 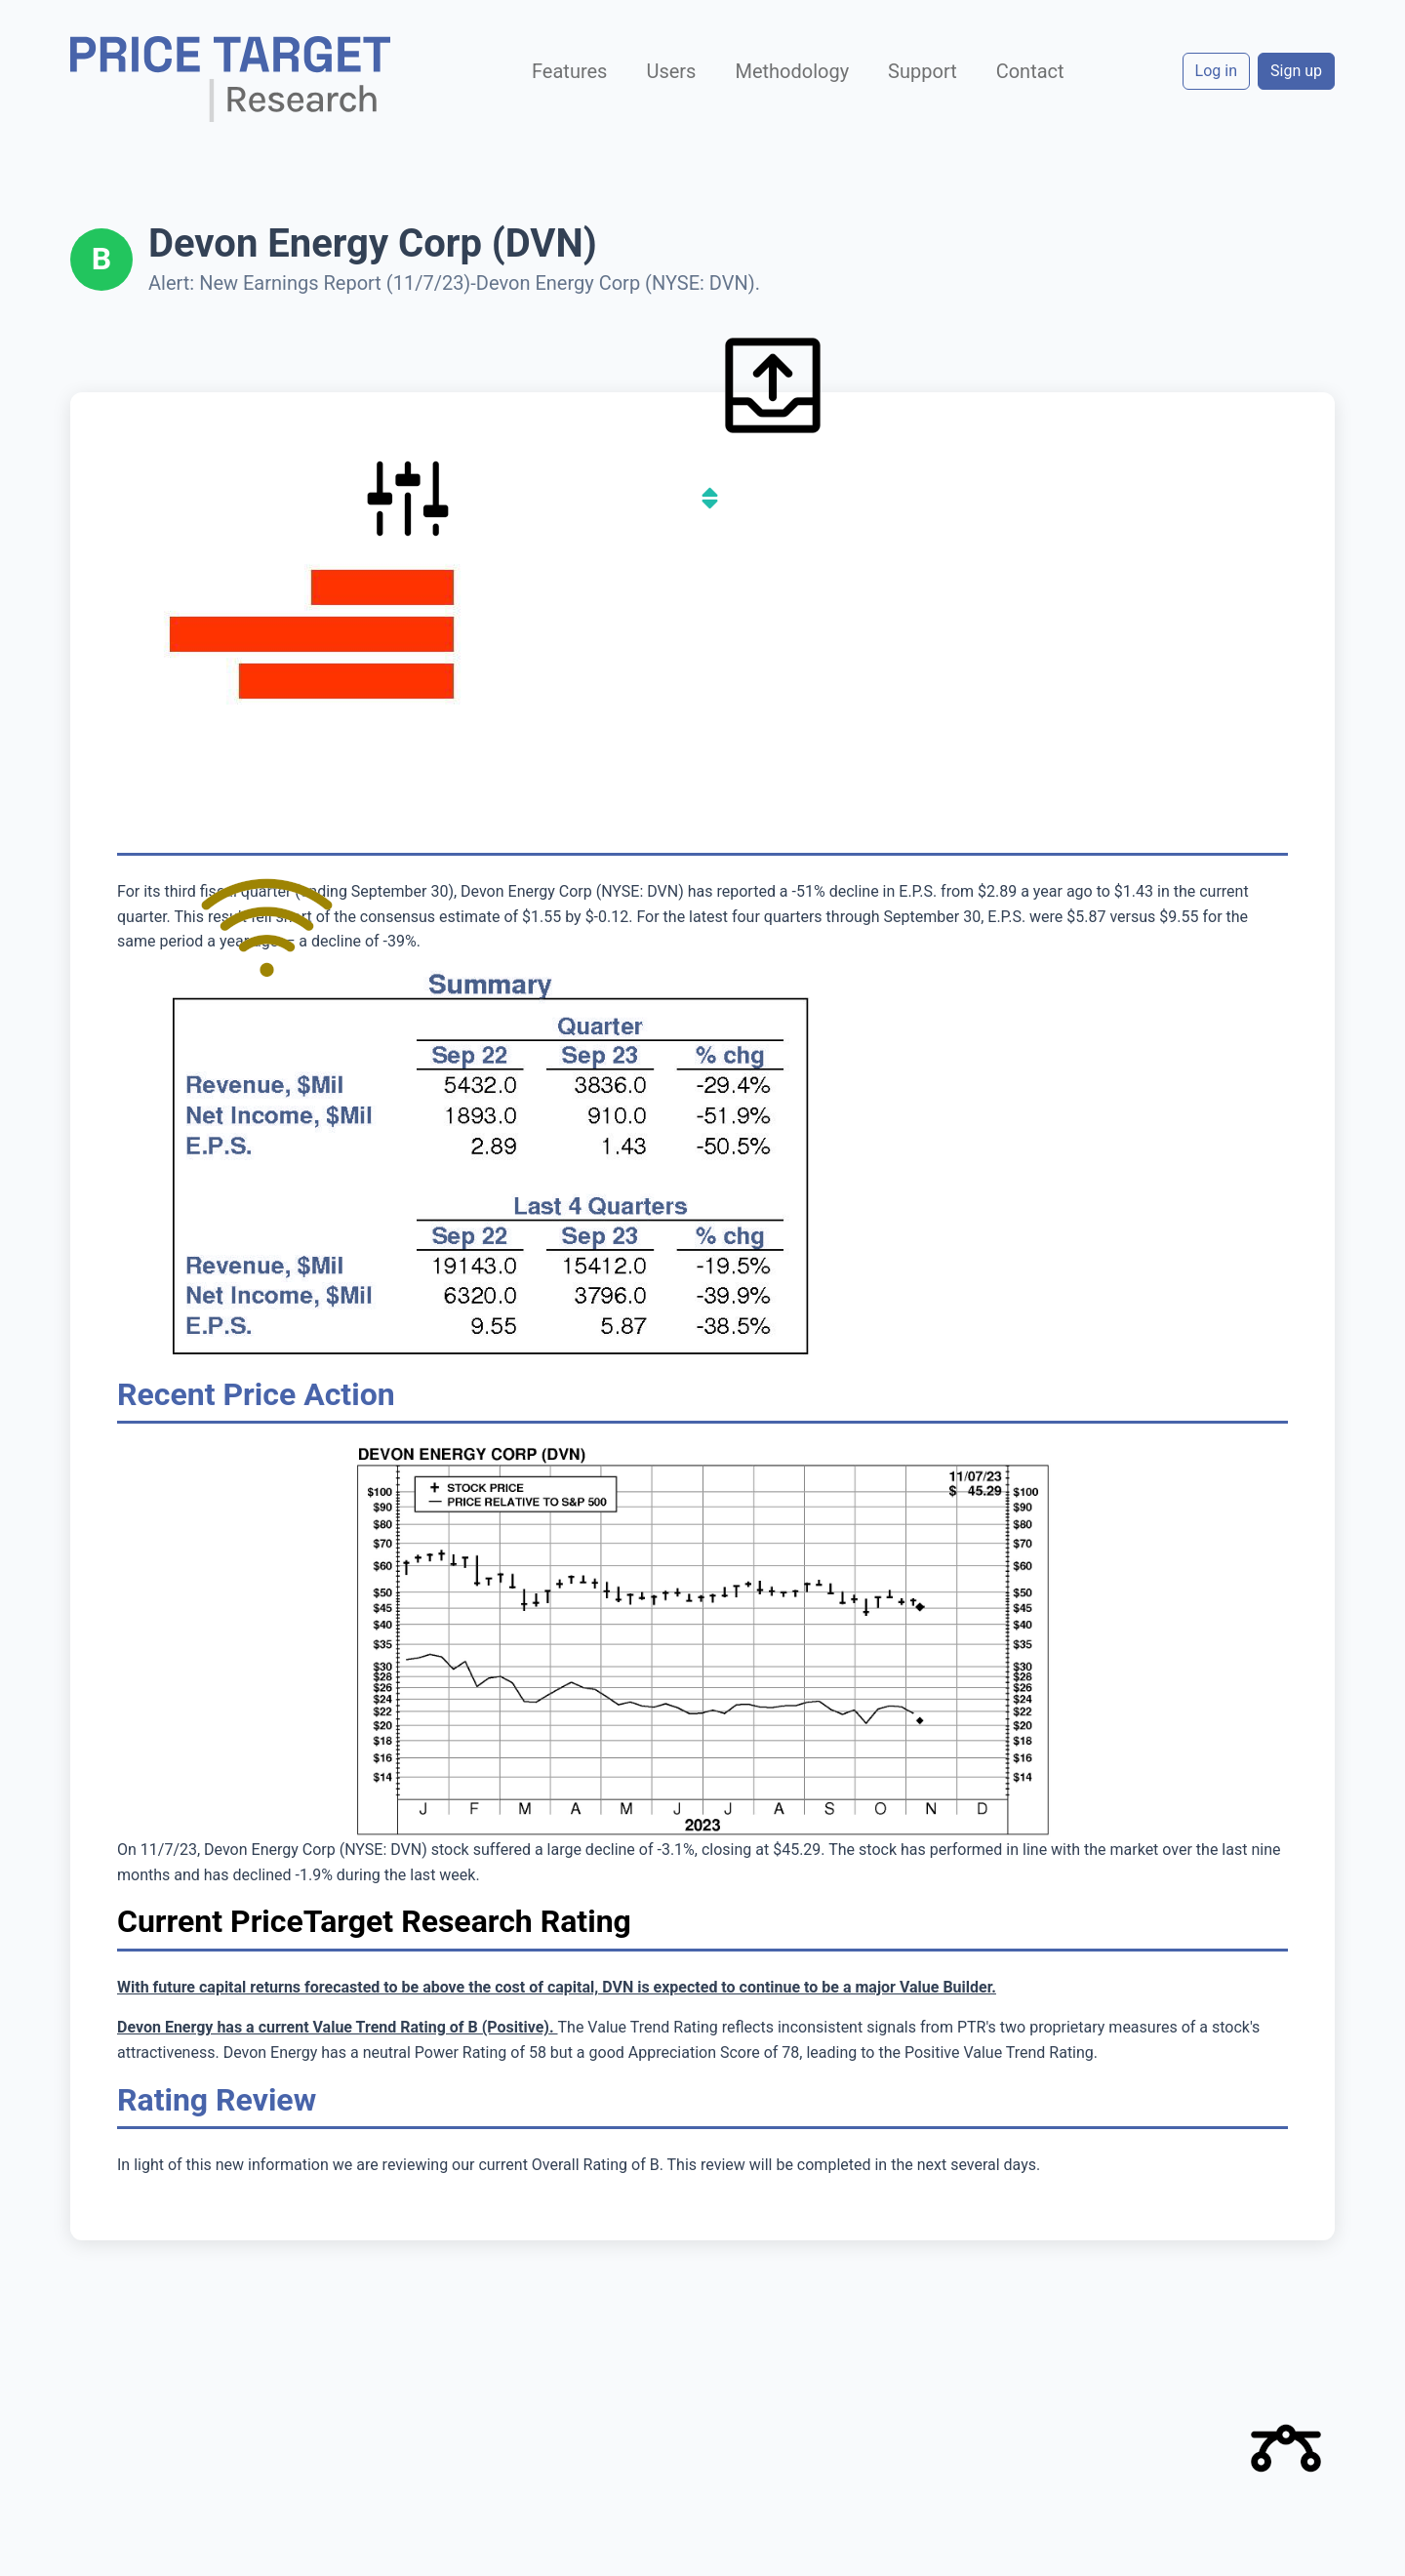 What do you see at coordinates (773, 385) in the screenshot?
I see `upload a file from your device` at bounding box center [773, 385].